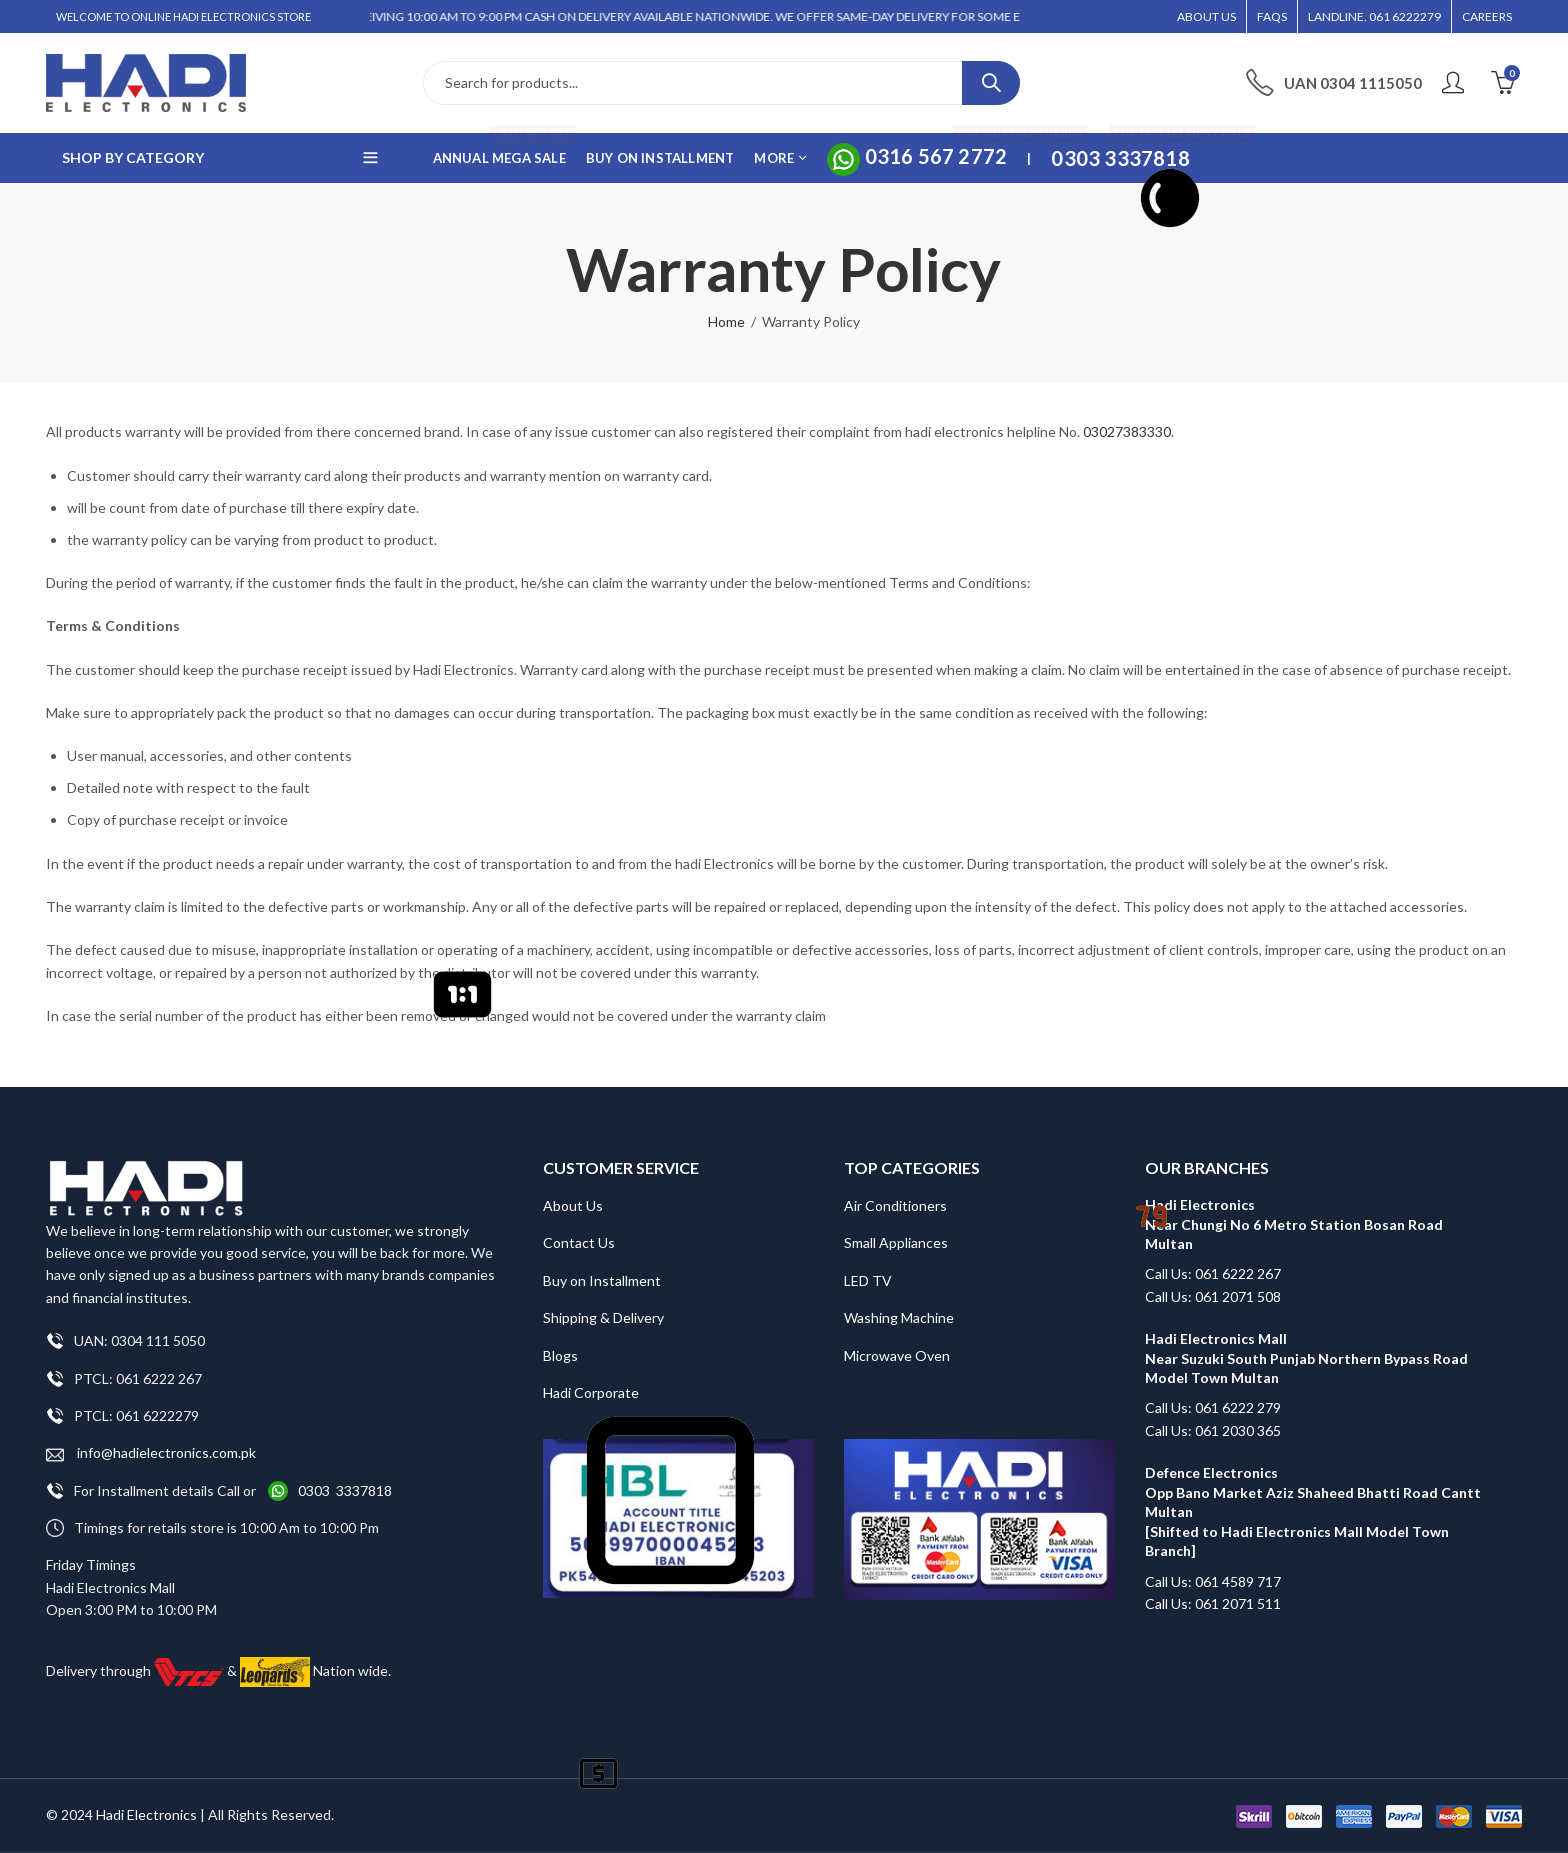  I want to click on indicates a one-to-one relationship in a database or data model, so click(462, 994).